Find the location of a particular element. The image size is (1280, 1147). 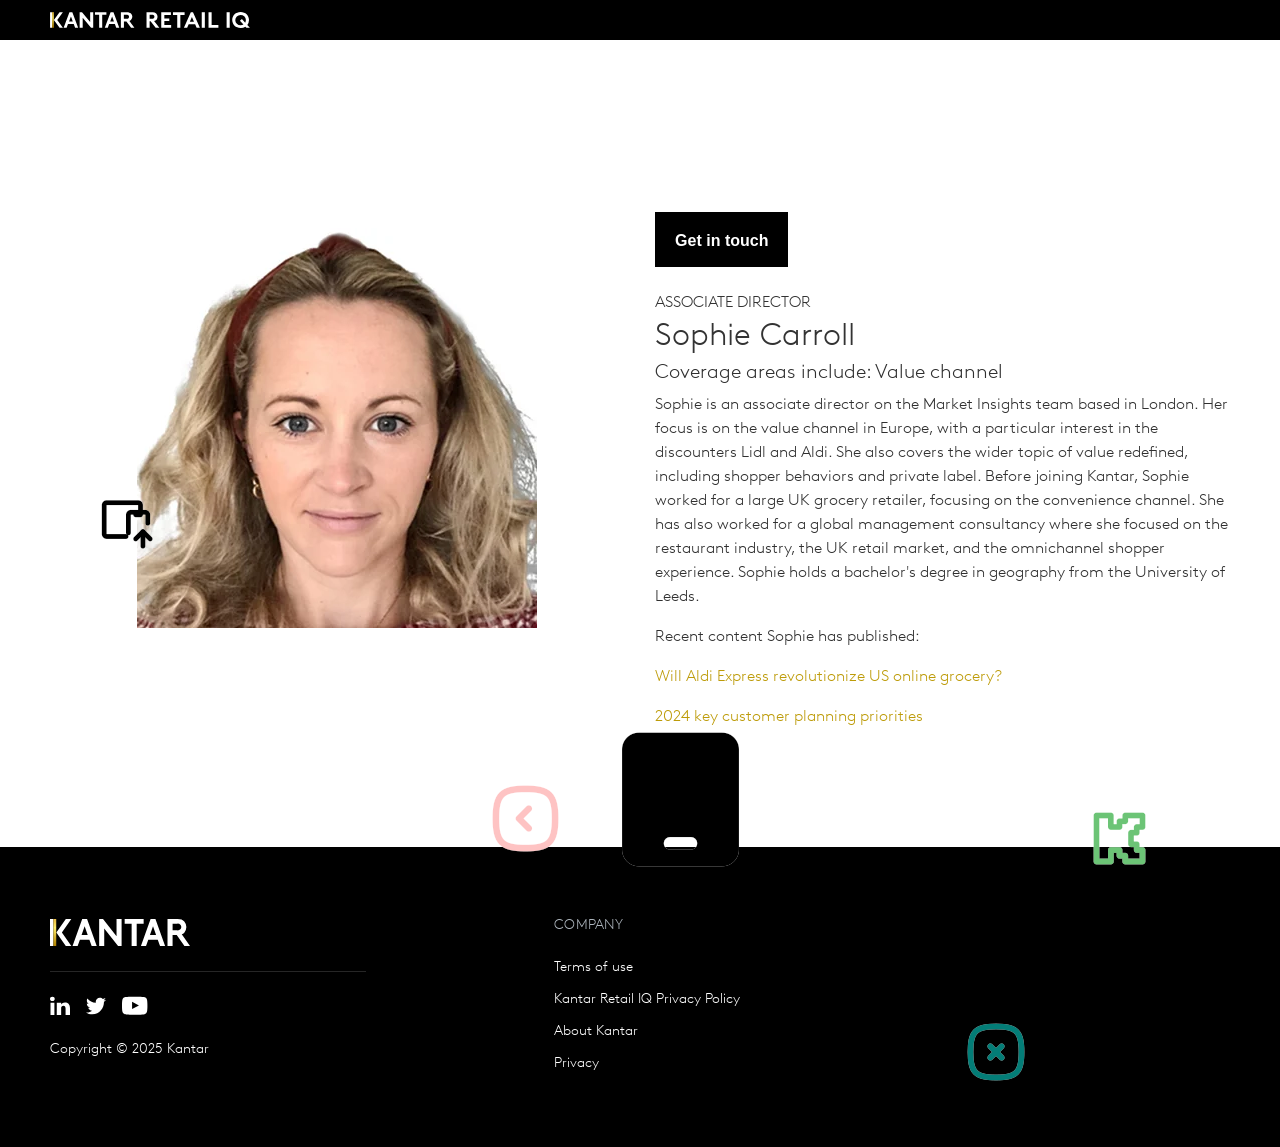

visit kick streaming platform is located at coordinates (1119, 838).